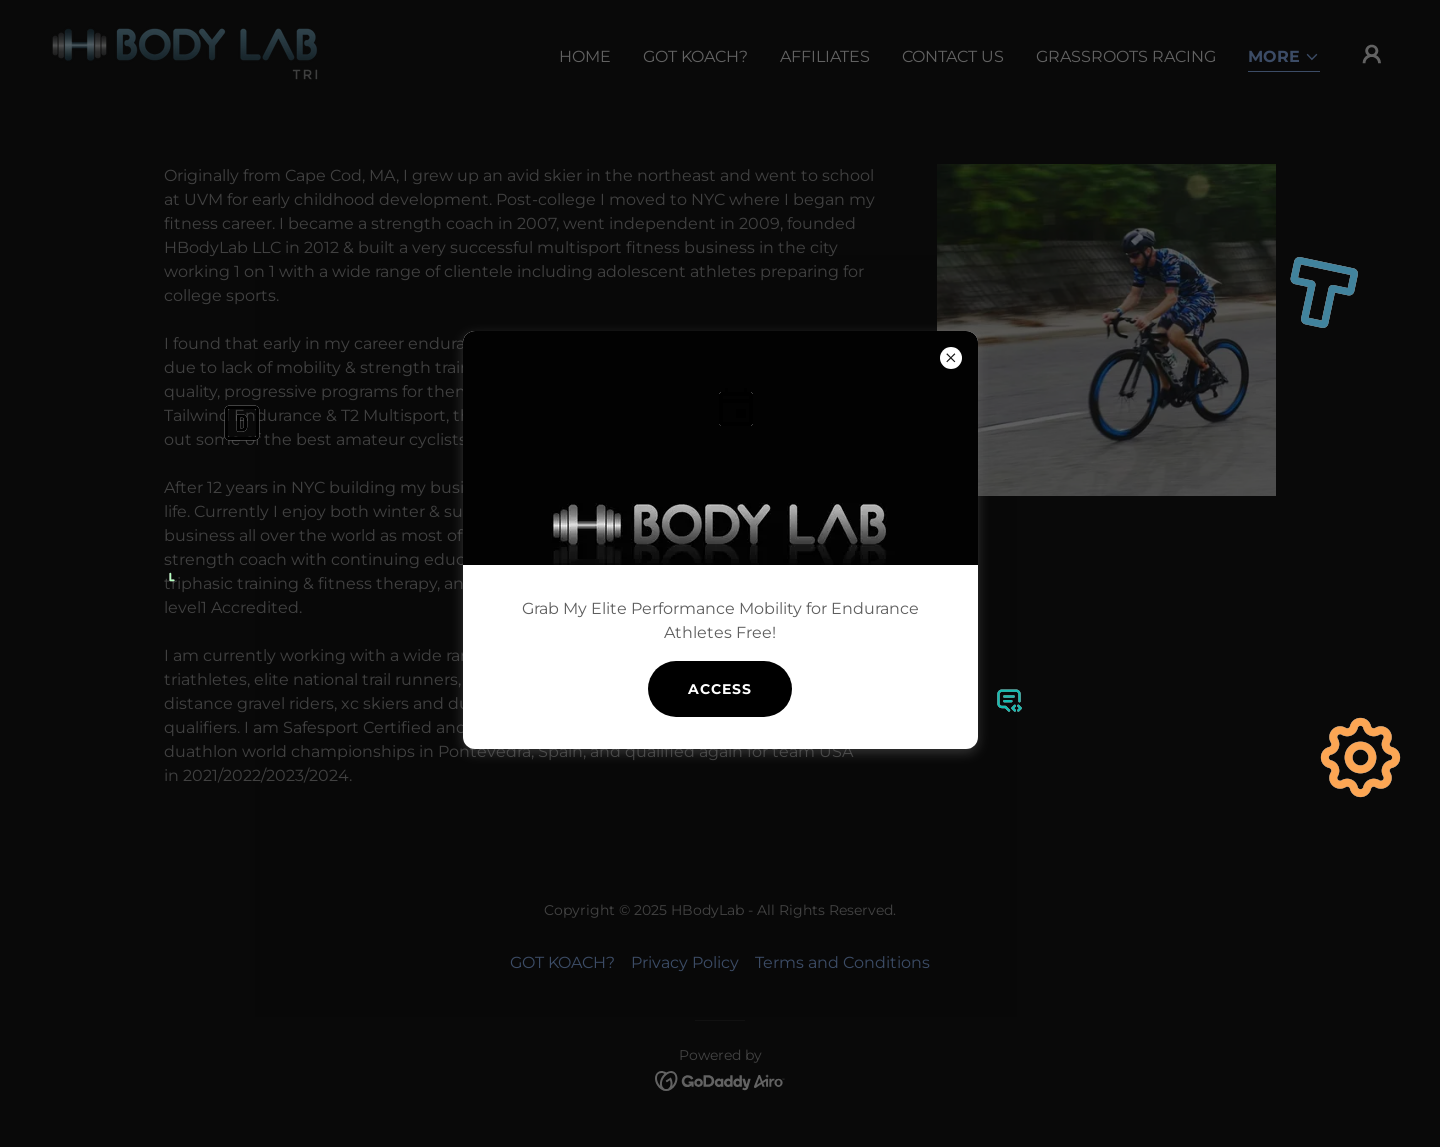  What do you see at coordinates (1322, 292) in the screenshot?
I see `open topbuzz app` at bounding box center [1322, 292].